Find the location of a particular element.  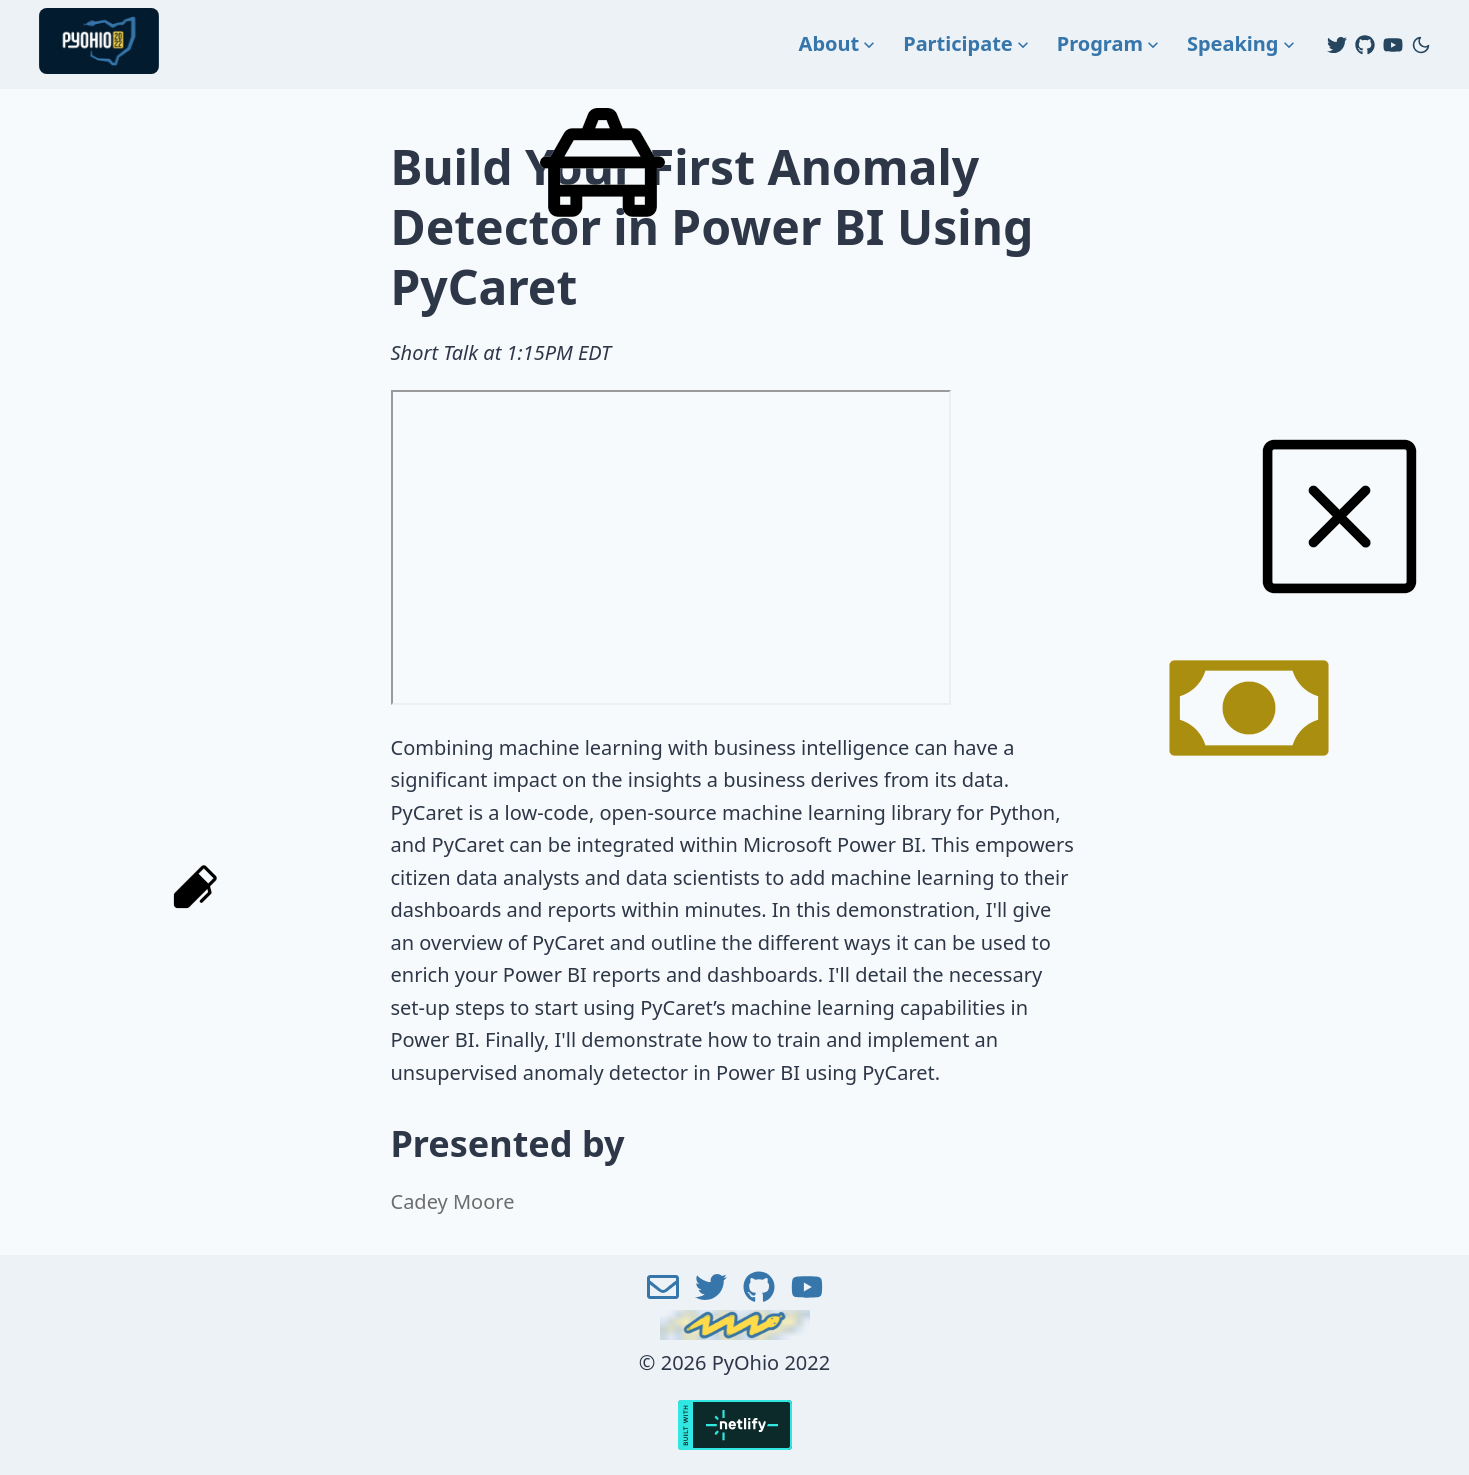

edit or modify content is located at coordinates (194, 887).